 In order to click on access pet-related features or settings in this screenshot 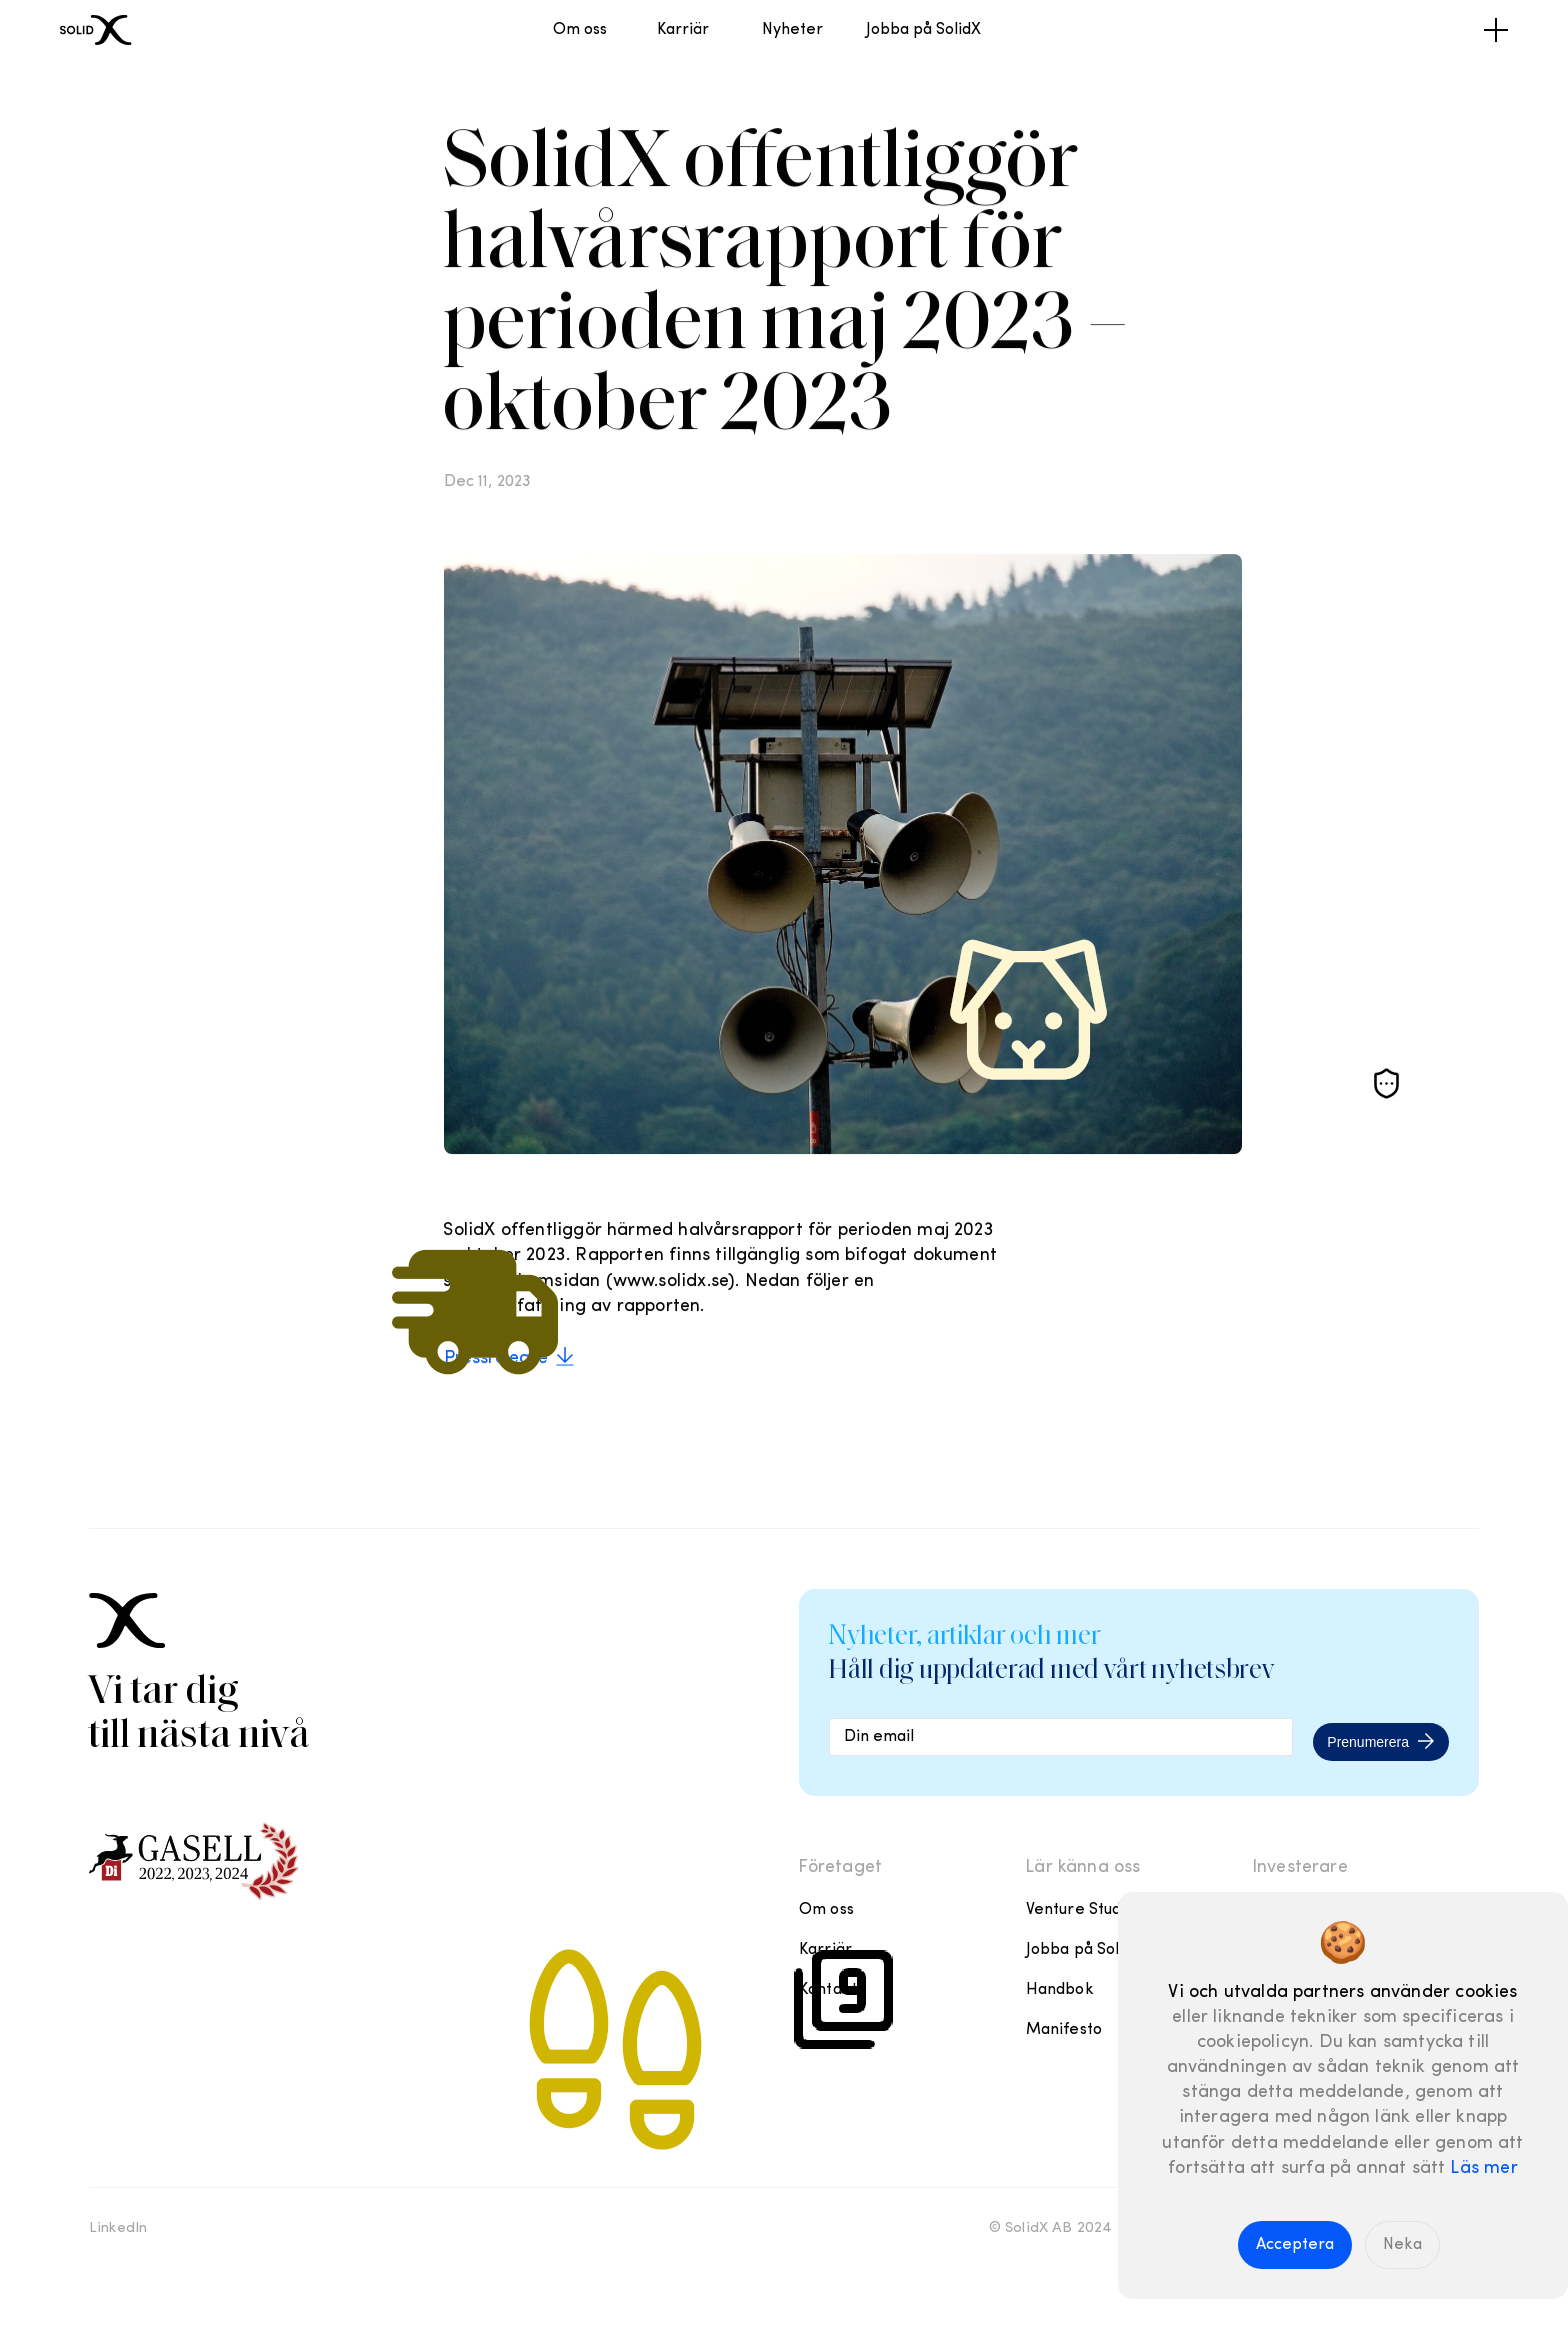, I will do `click(1028, 1012)`.